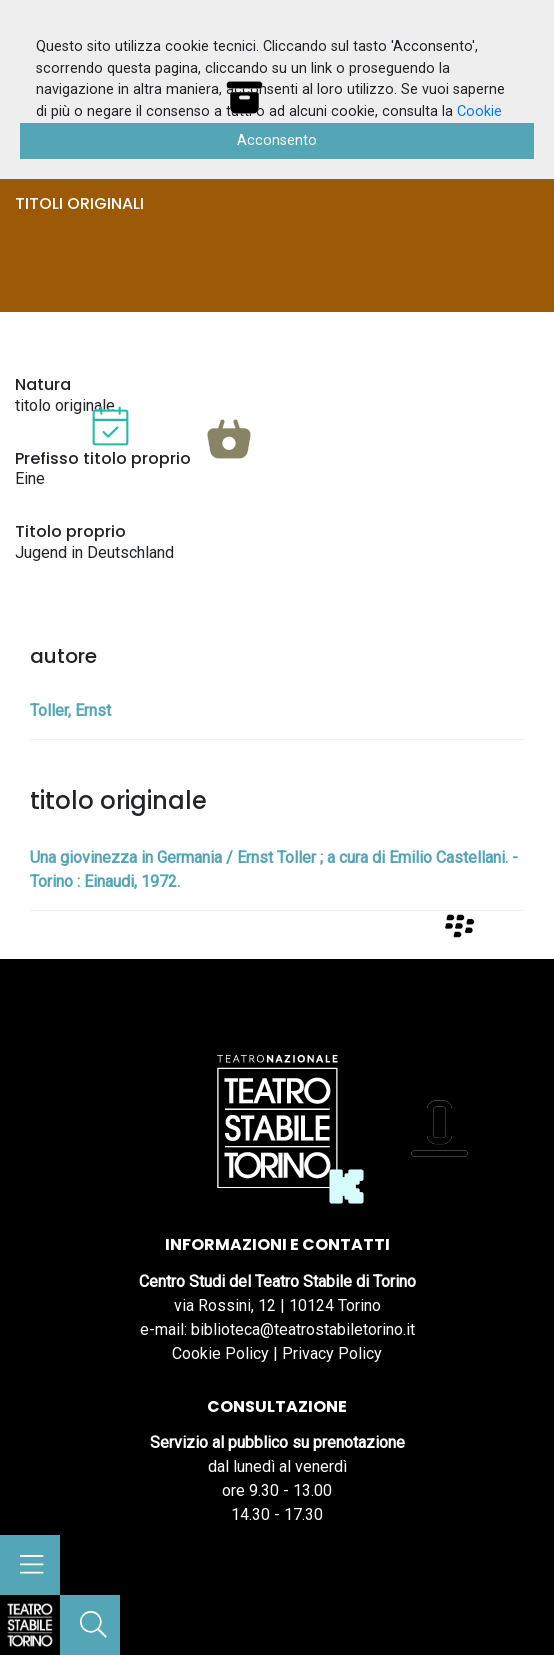 The width and height of the screenshot is (554, 1655). Describe the element at coordinates (460, 926) in the screenshot. I see `BlackBerry brand logo` at that location.